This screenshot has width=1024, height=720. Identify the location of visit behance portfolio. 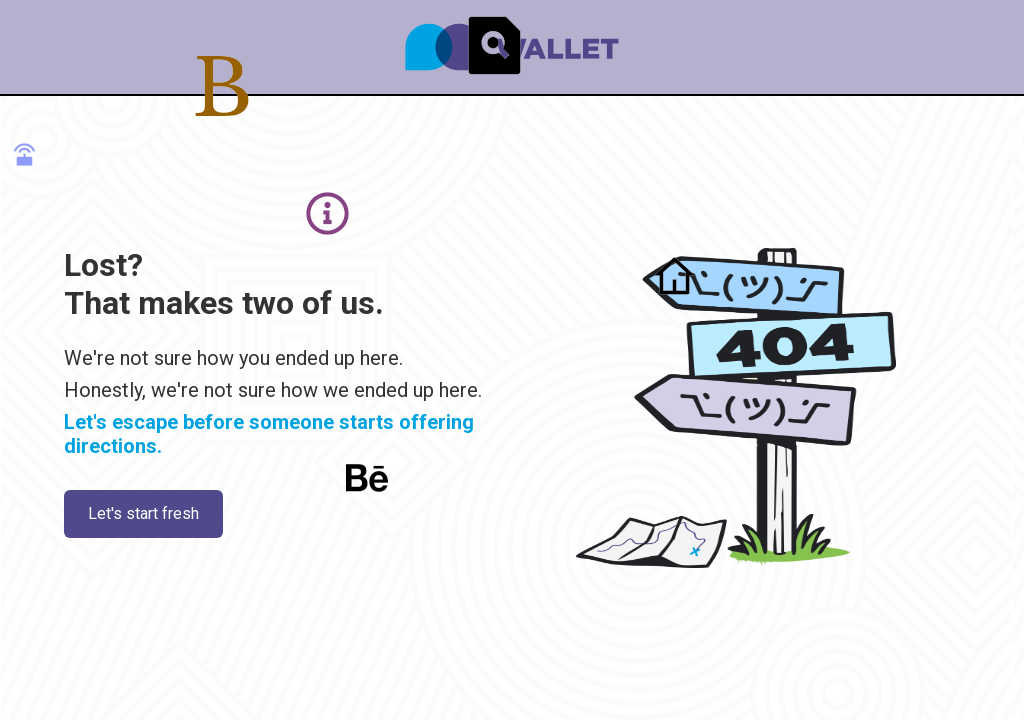
(367, 478).